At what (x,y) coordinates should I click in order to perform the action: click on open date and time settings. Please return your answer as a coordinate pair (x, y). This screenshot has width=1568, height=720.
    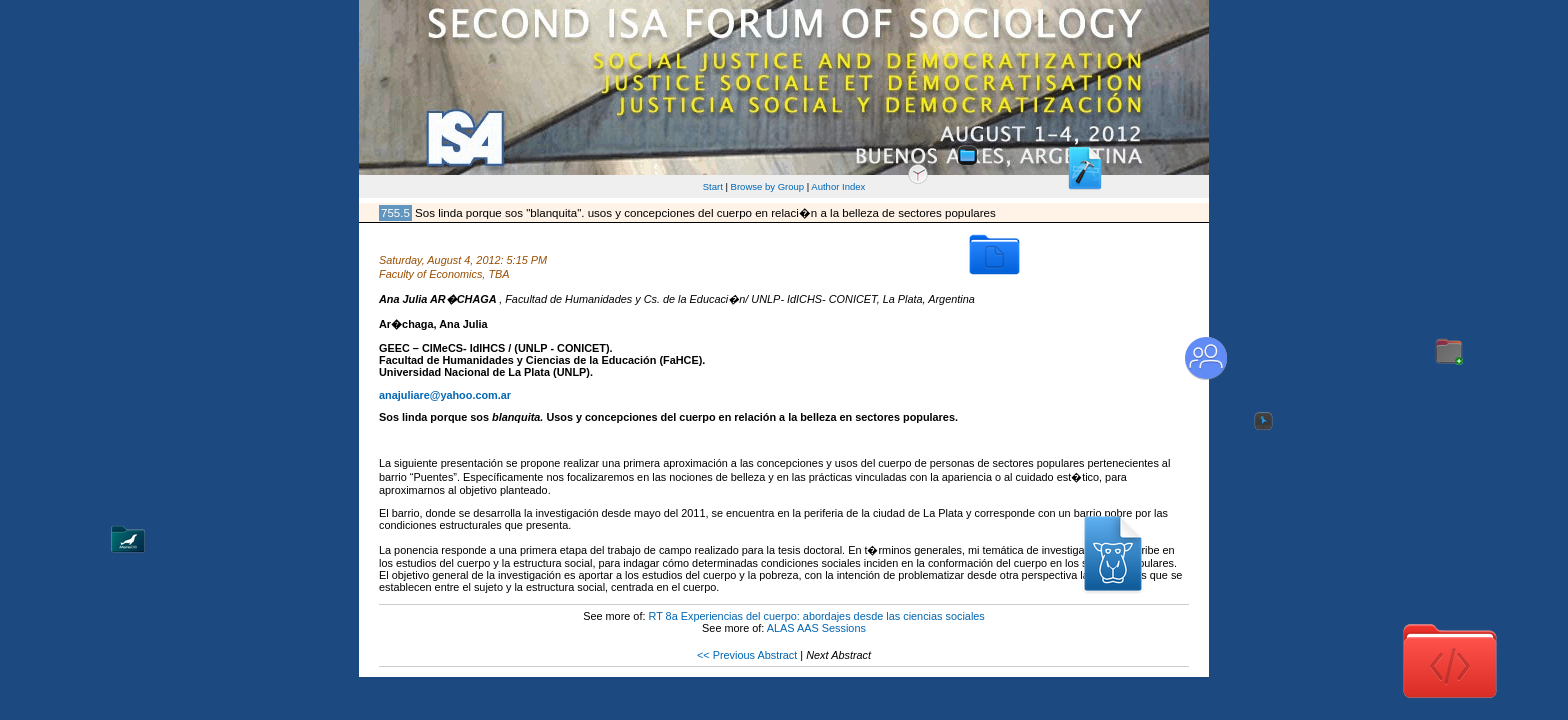
    Looking at the image, I should click on (918, 174).